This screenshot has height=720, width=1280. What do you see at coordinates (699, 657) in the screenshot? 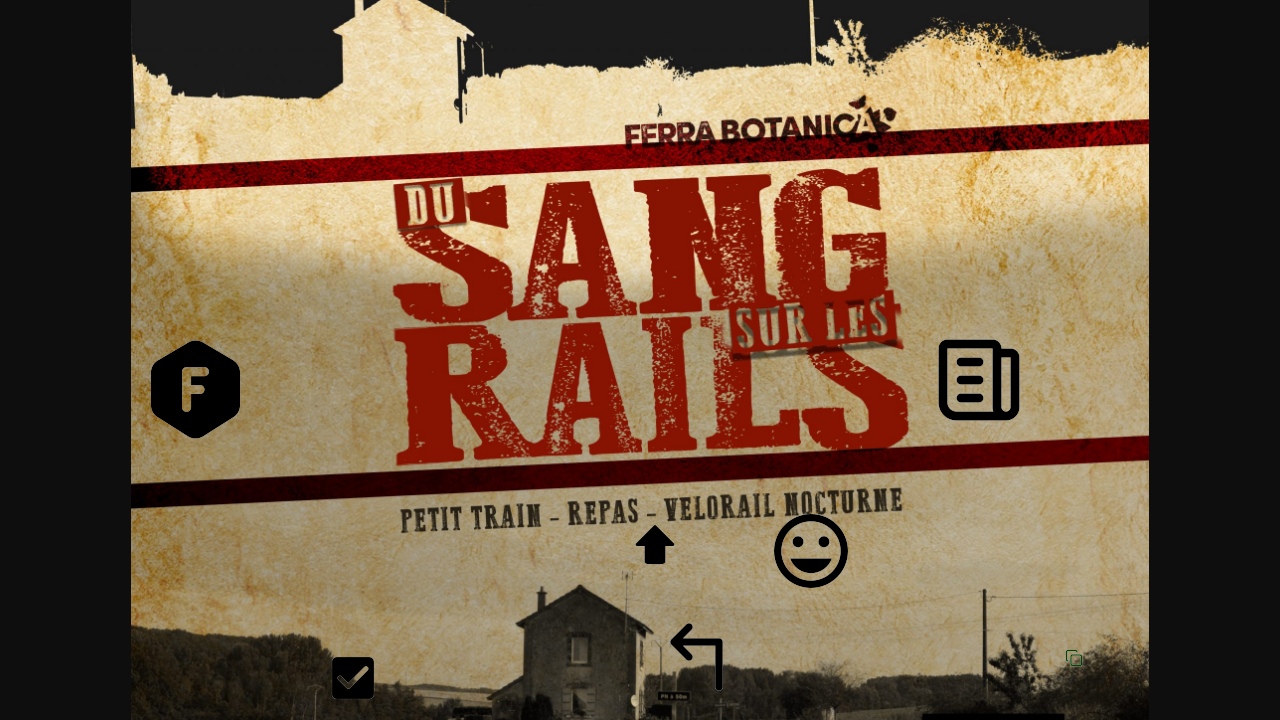
I see `undo or go back to previous action` at bounding box center [699, 657].